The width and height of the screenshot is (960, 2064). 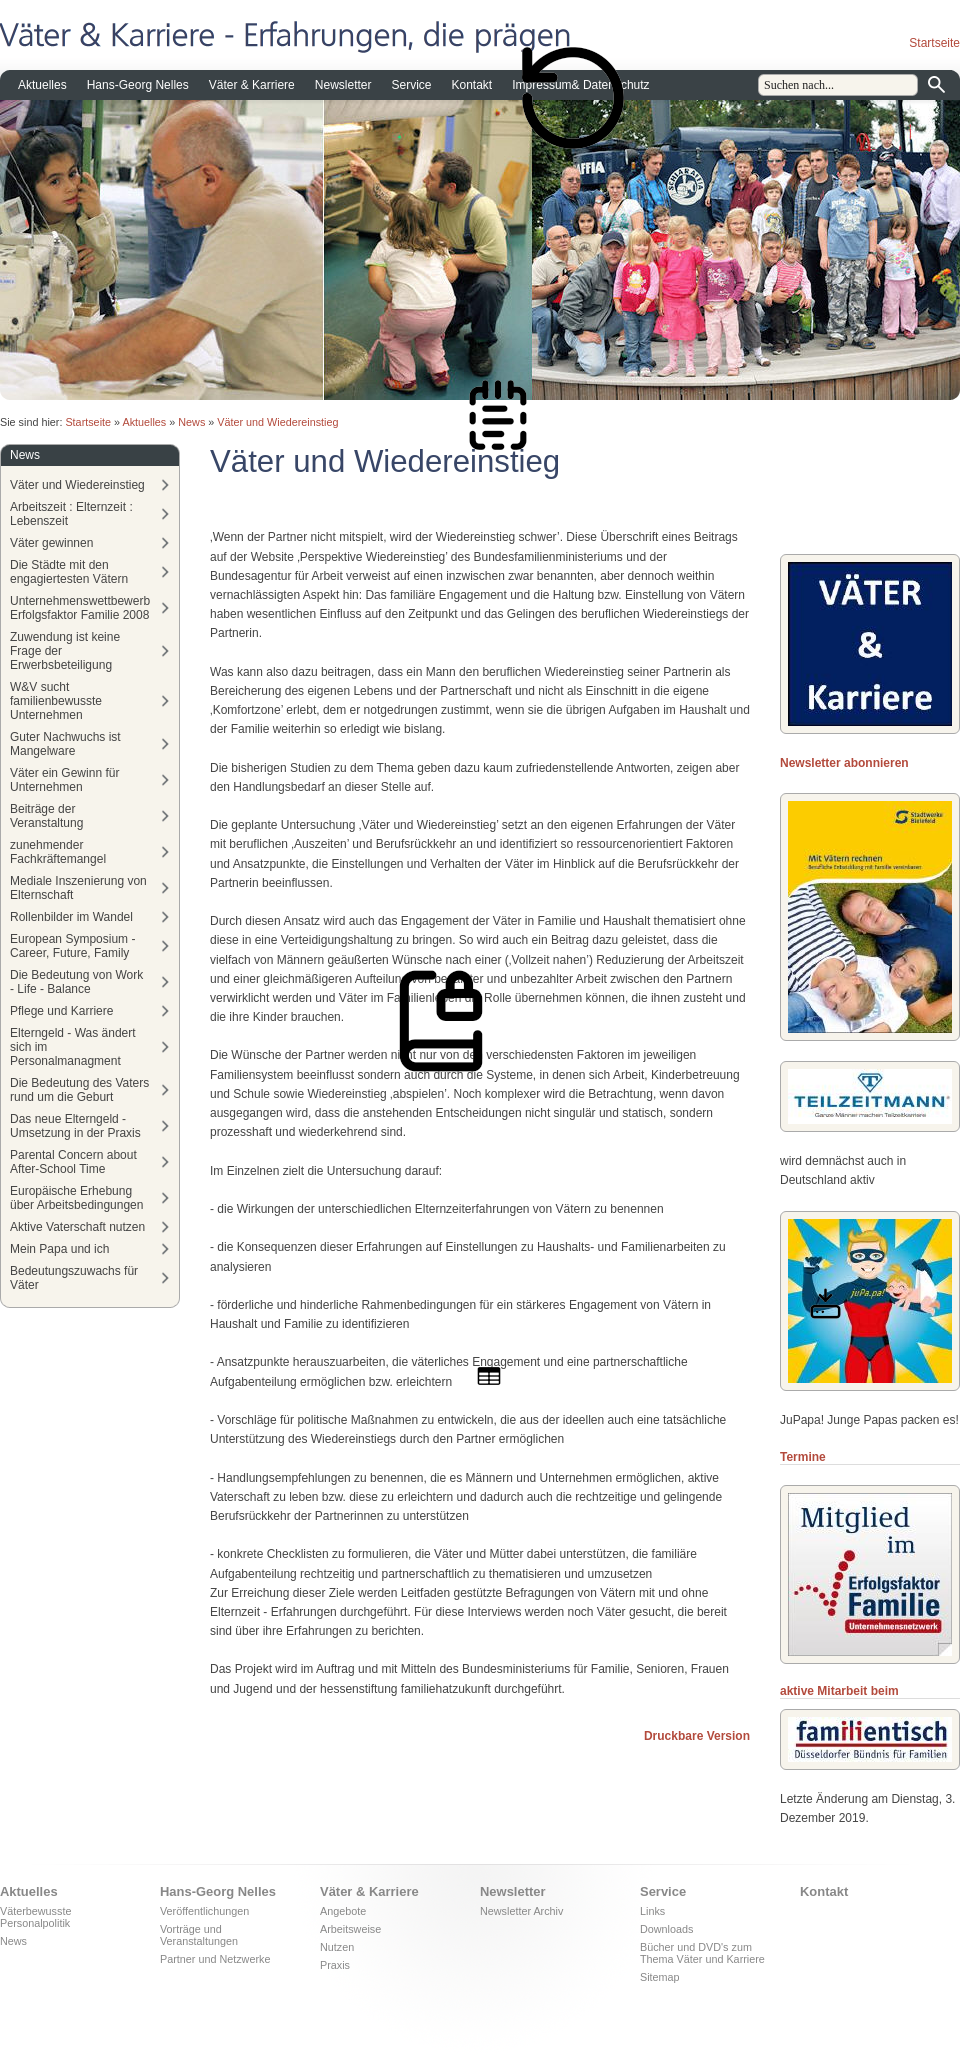 What do you see at coordinates (489, 1376) in the screenshot?
I see `view data in table format` at bounding box center [489, 1376].